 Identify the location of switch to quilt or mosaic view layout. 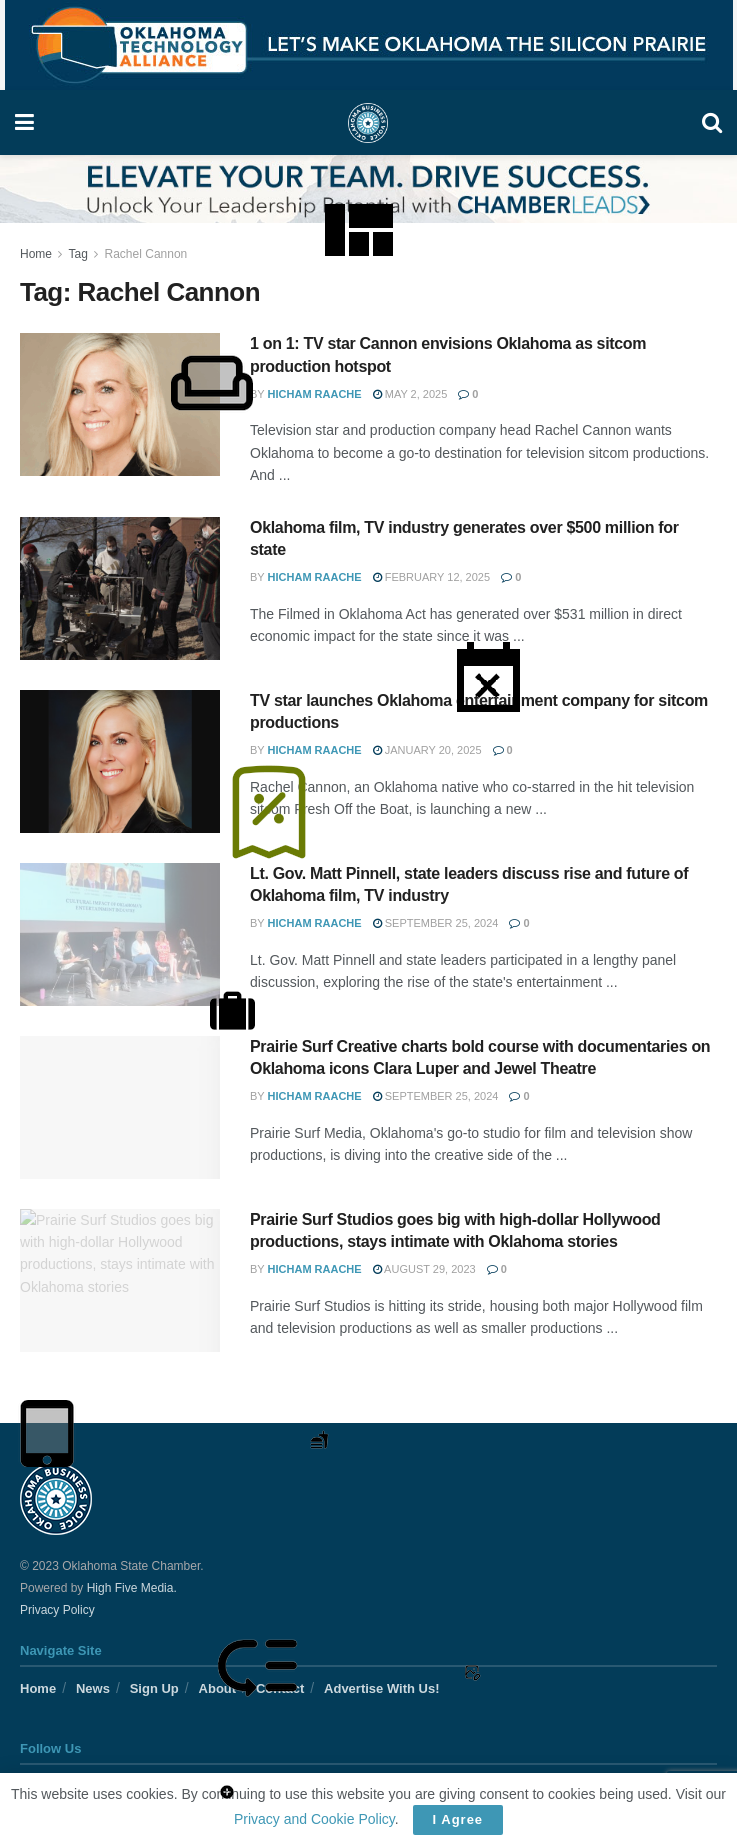
(357, 232).